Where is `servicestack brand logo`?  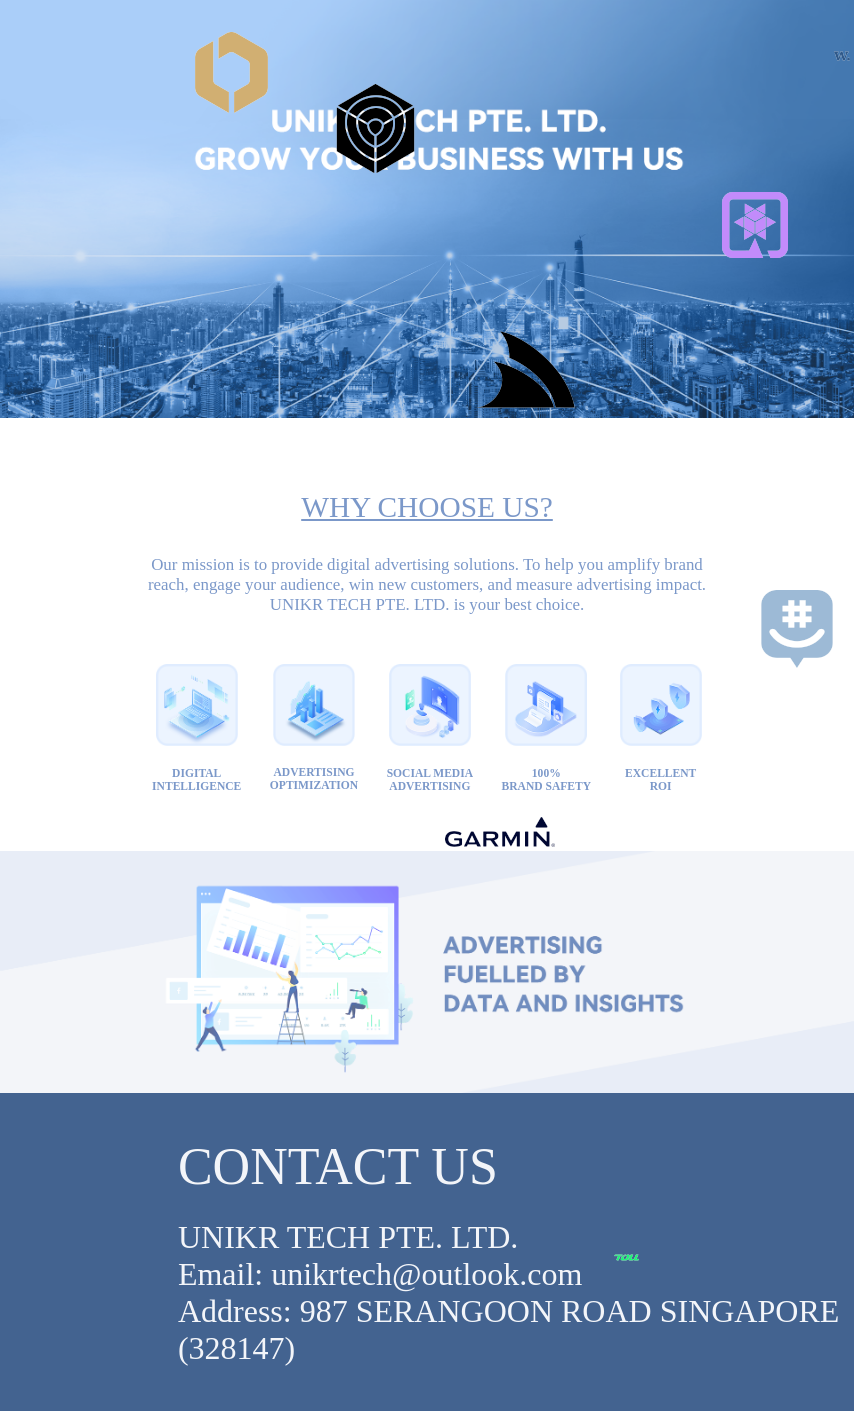 servicestack brand logo is located at coordinates (525, 369).